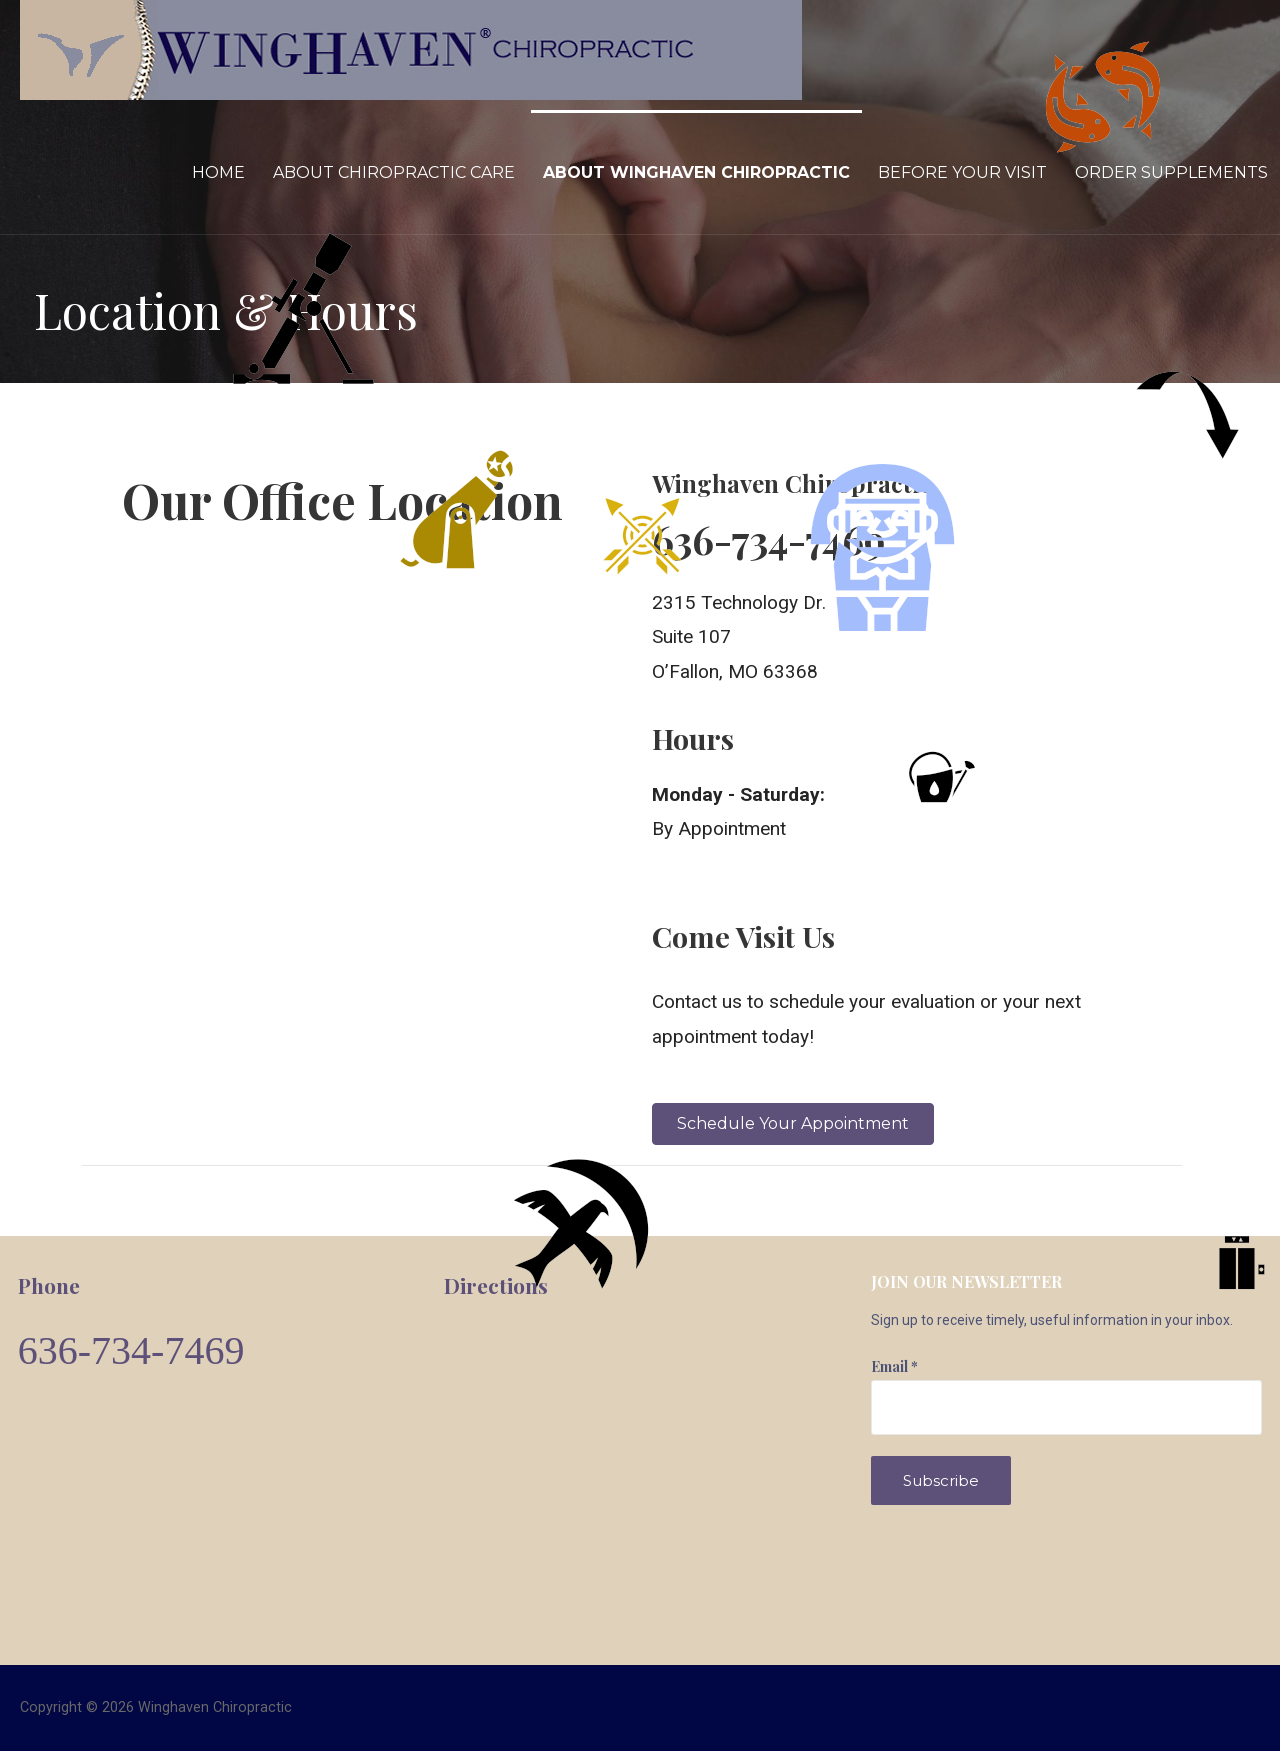  I want to click on view colombian cultural artifacts, so click(882, 547).